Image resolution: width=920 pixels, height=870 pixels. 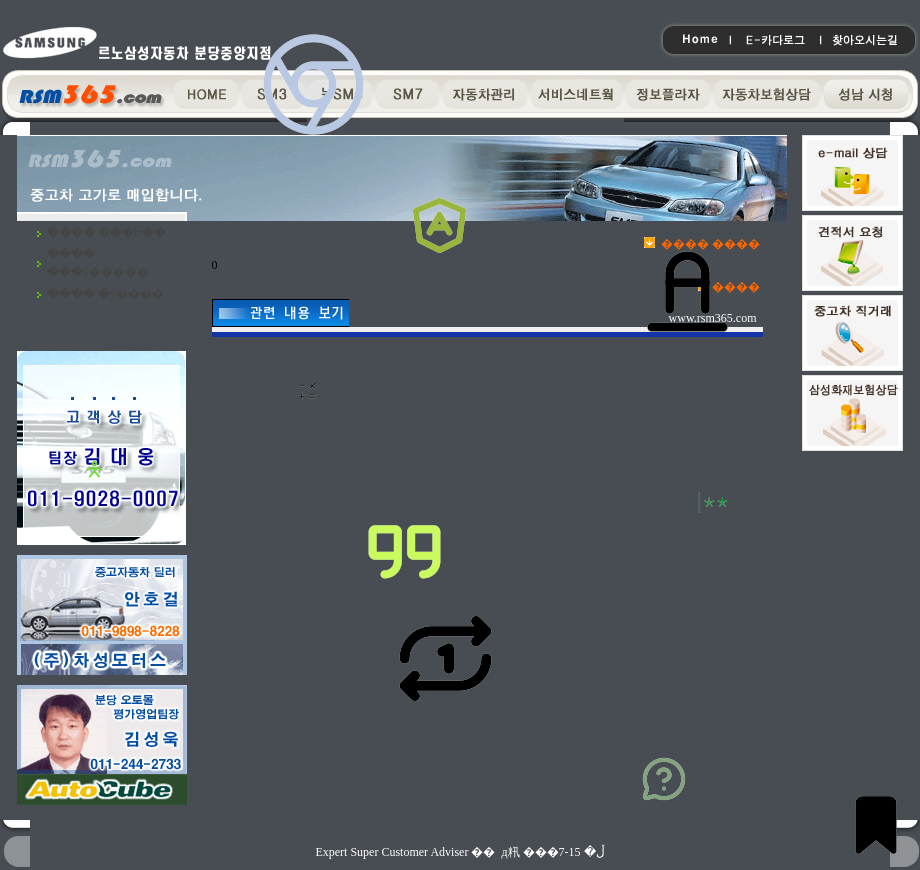 I want to click on enter or view password field, so click(x=711, y=502).